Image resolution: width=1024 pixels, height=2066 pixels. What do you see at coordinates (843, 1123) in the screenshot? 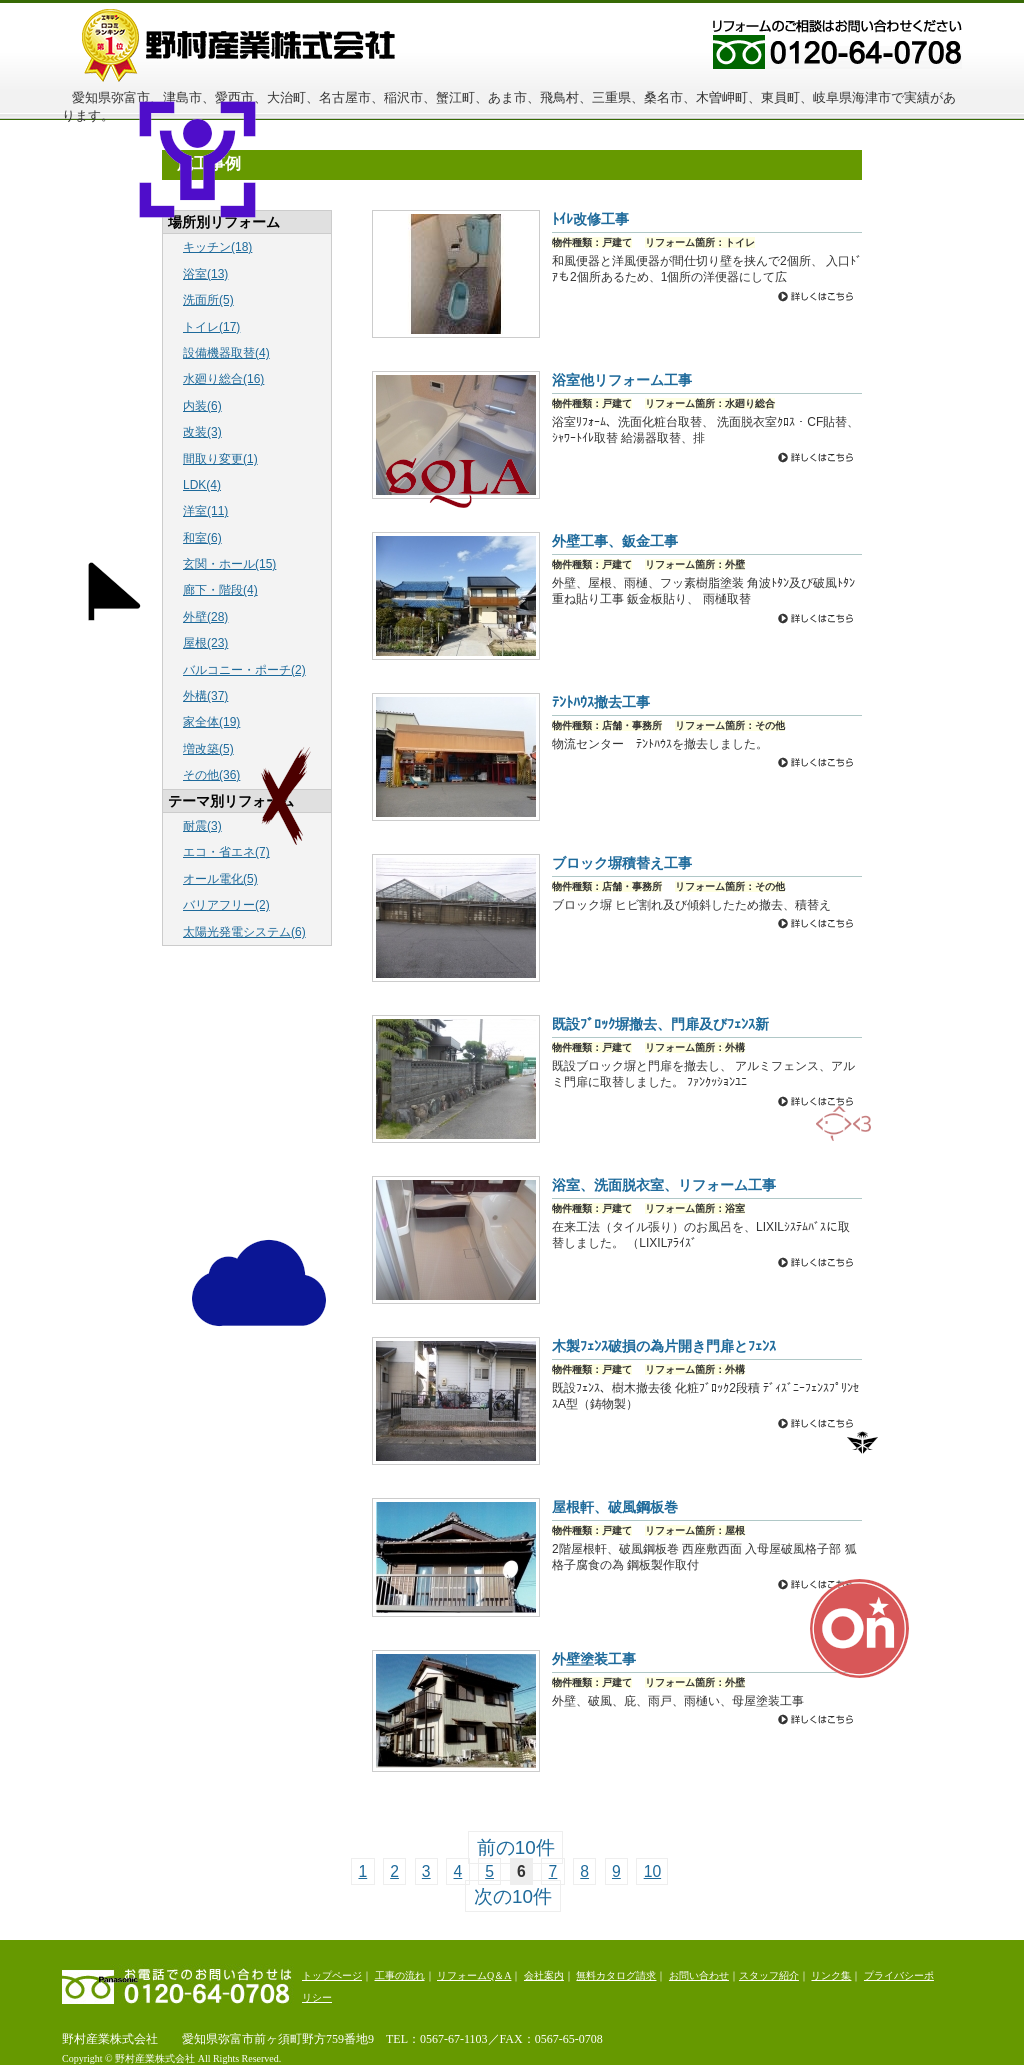
I see `open fish shell terminal application` at bounding box center [843, 1123].